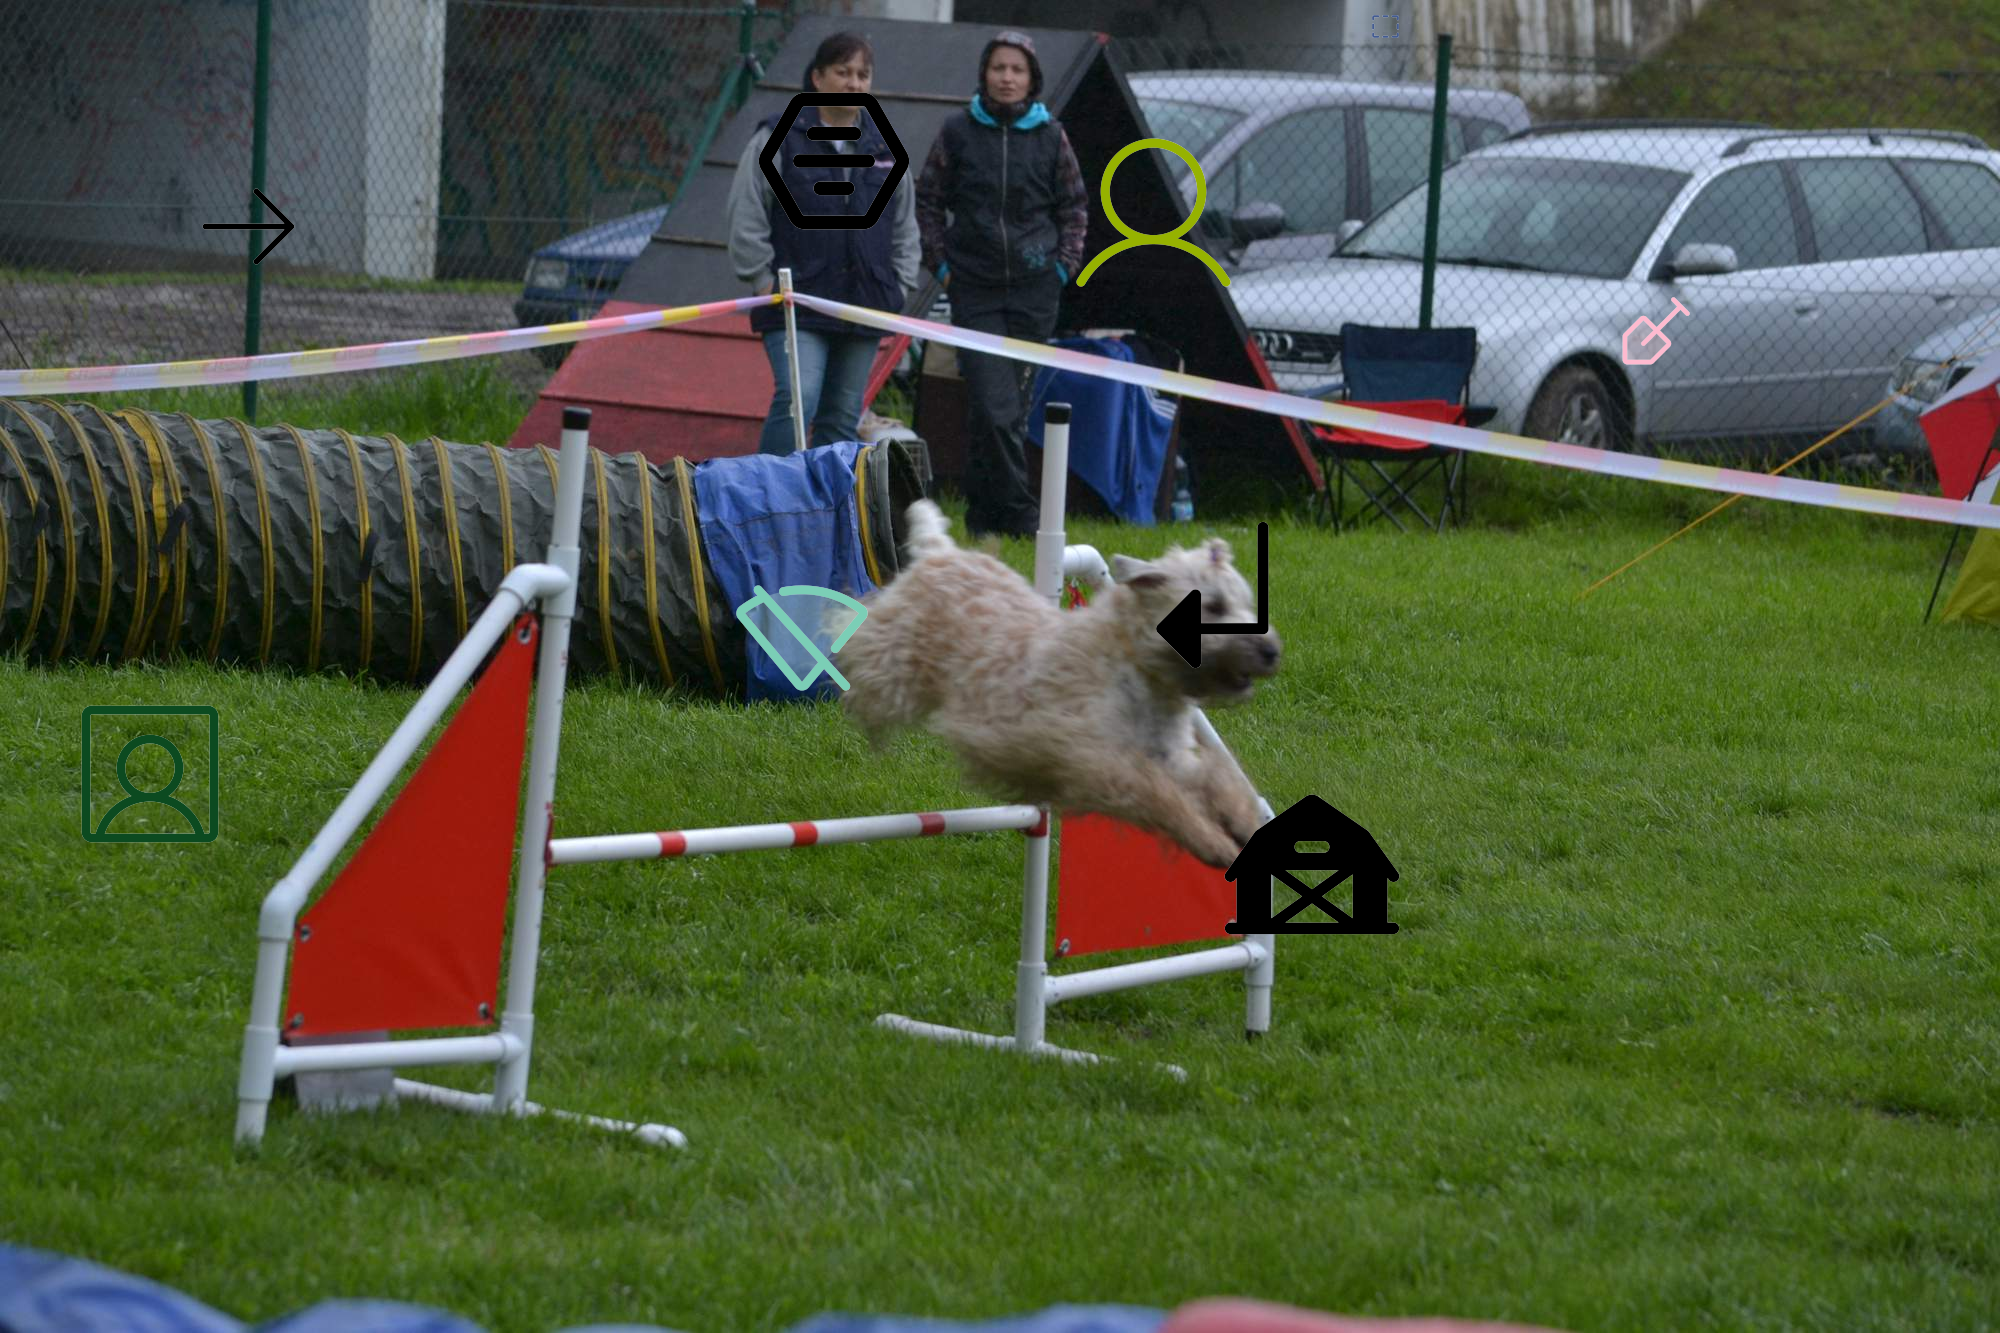 Image resolution: width=2000 pixels, height=1333 pixels. What do you see at coordinates (802, 638) in the screenshot?
I see `indicates no wifi connection available` at bounding box center [802, 638].